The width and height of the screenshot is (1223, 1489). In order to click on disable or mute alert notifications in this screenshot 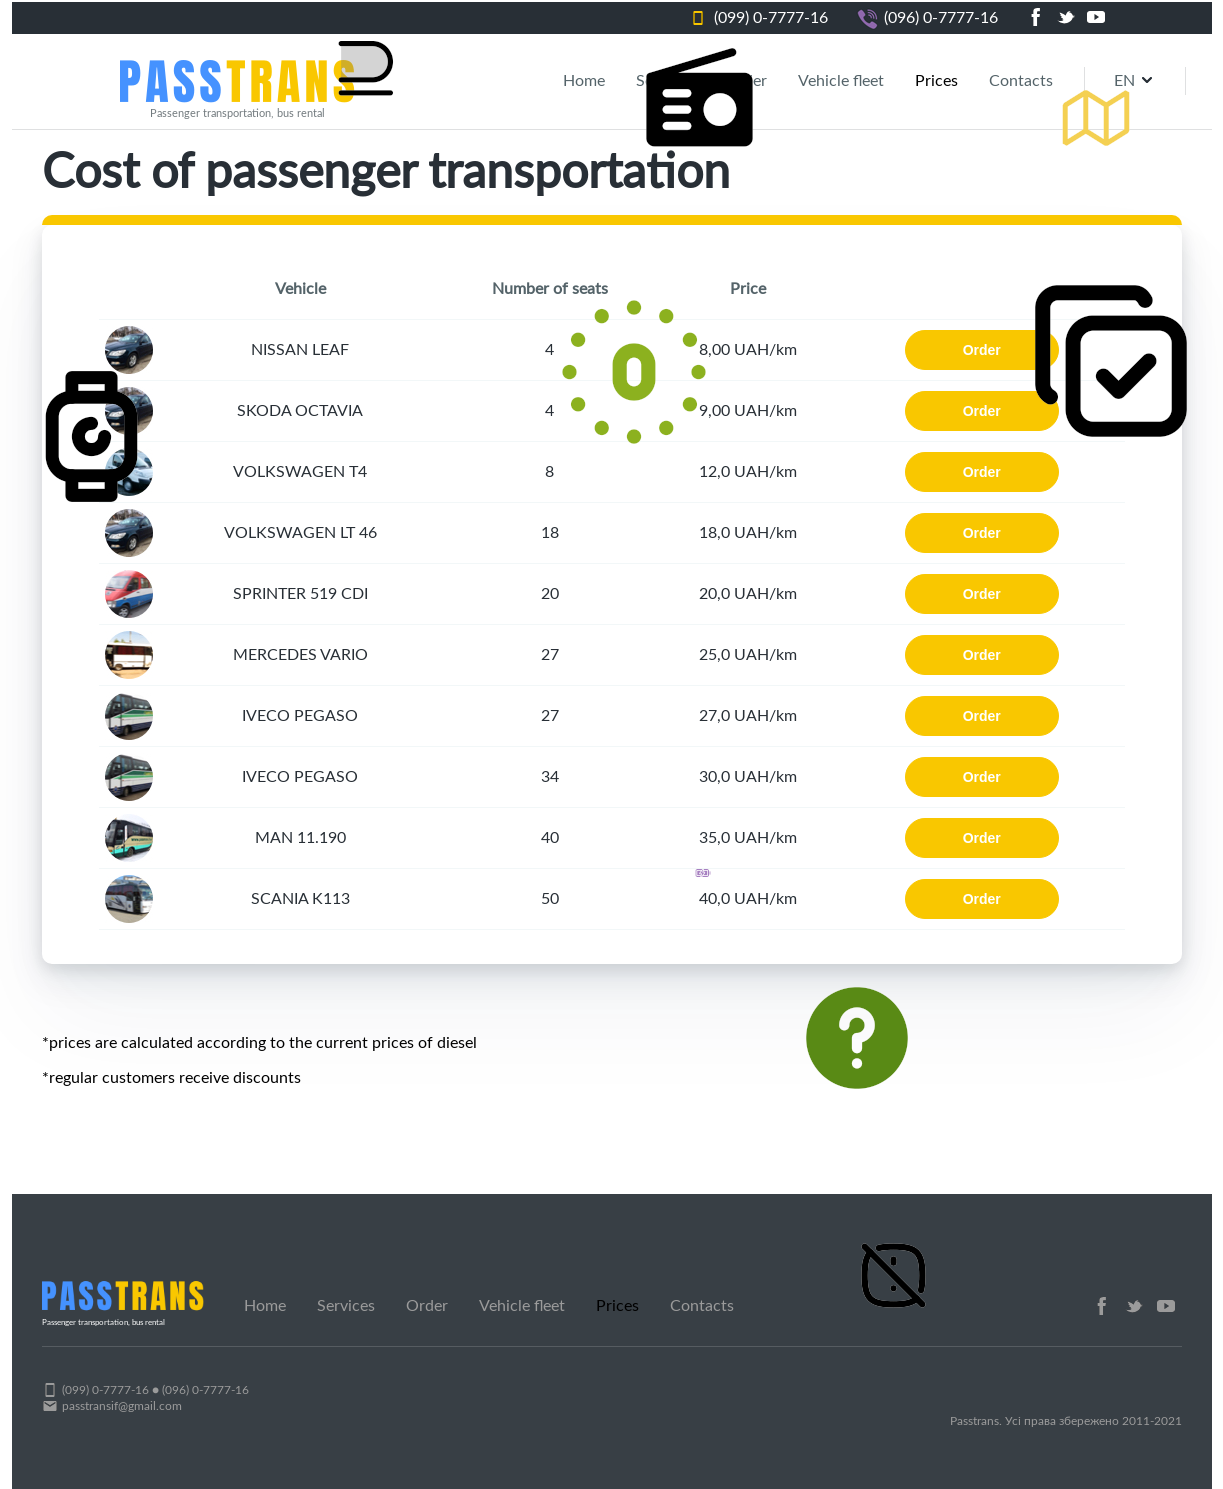, I will do `click(893, 1275)`.